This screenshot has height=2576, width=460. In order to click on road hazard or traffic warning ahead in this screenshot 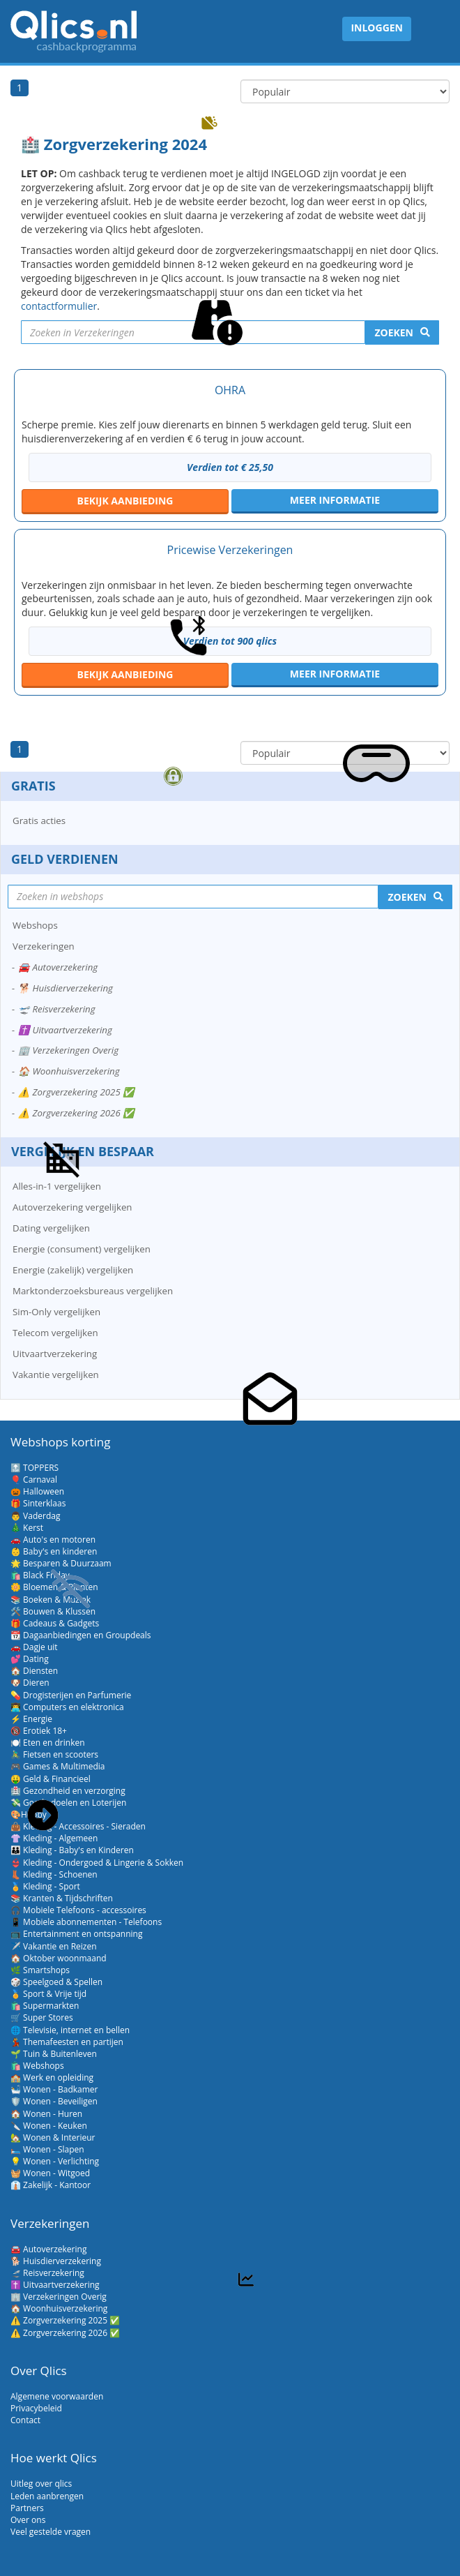, I will do `click(214, 320)`.